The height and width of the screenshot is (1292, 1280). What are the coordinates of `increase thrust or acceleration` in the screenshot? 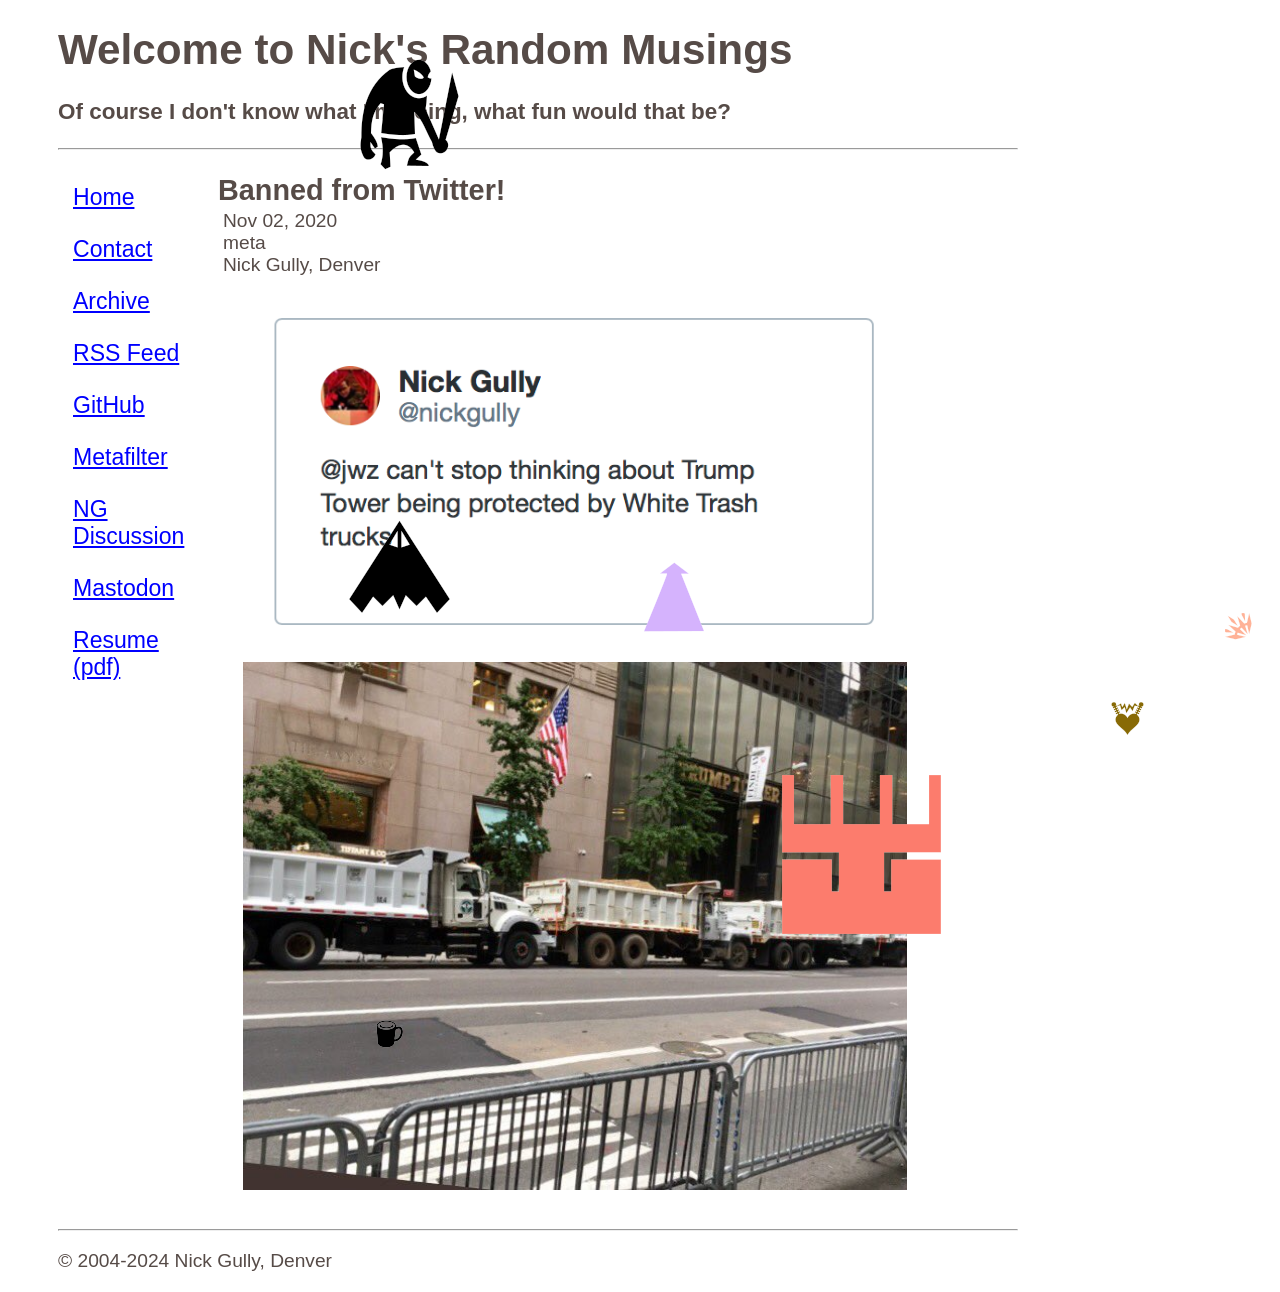 It's located at (674, 597).